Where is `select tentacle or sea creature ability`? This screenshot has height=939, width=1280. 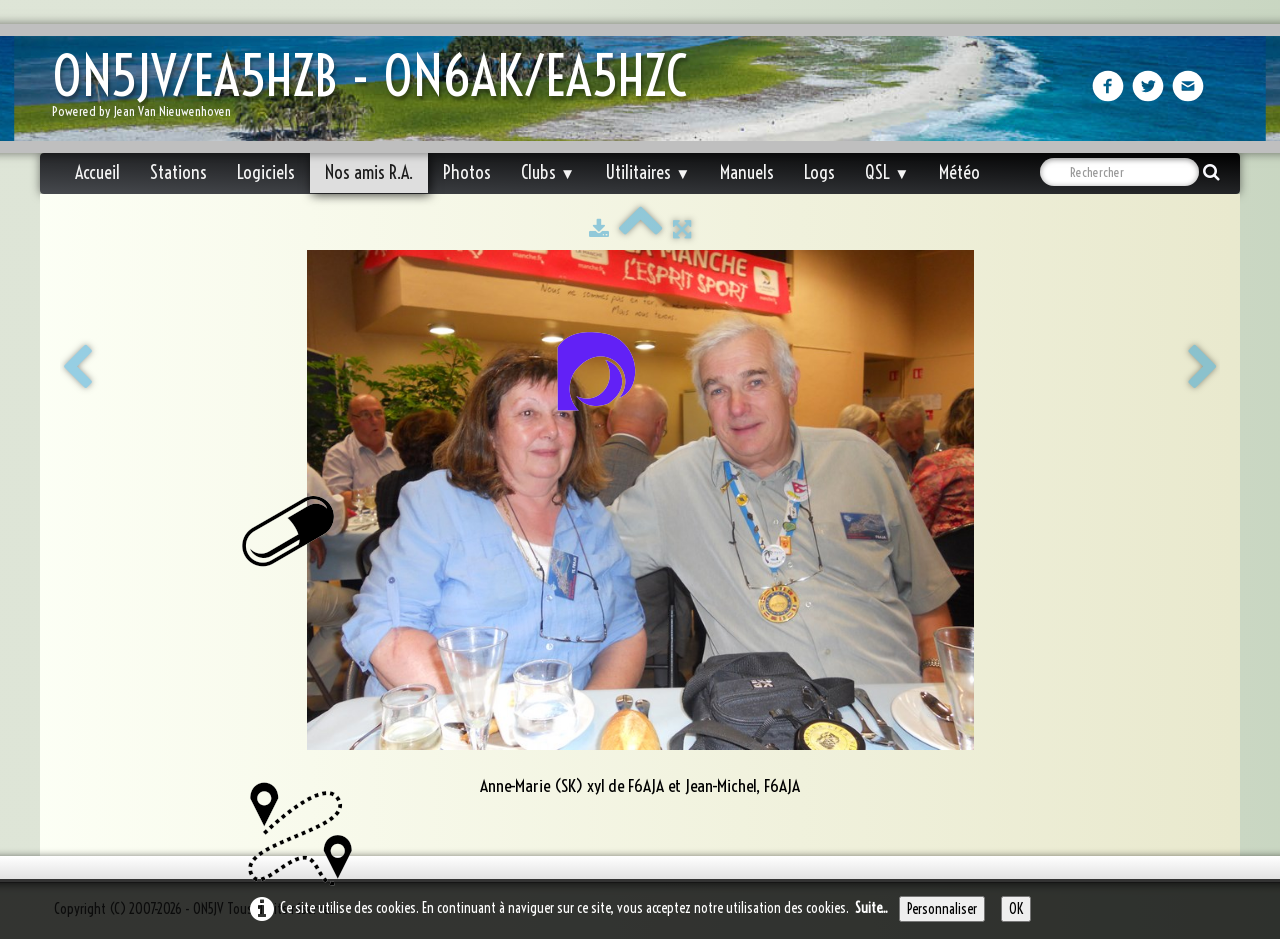 select tentacle or sea creature ability is located at coordinates (596, 370).